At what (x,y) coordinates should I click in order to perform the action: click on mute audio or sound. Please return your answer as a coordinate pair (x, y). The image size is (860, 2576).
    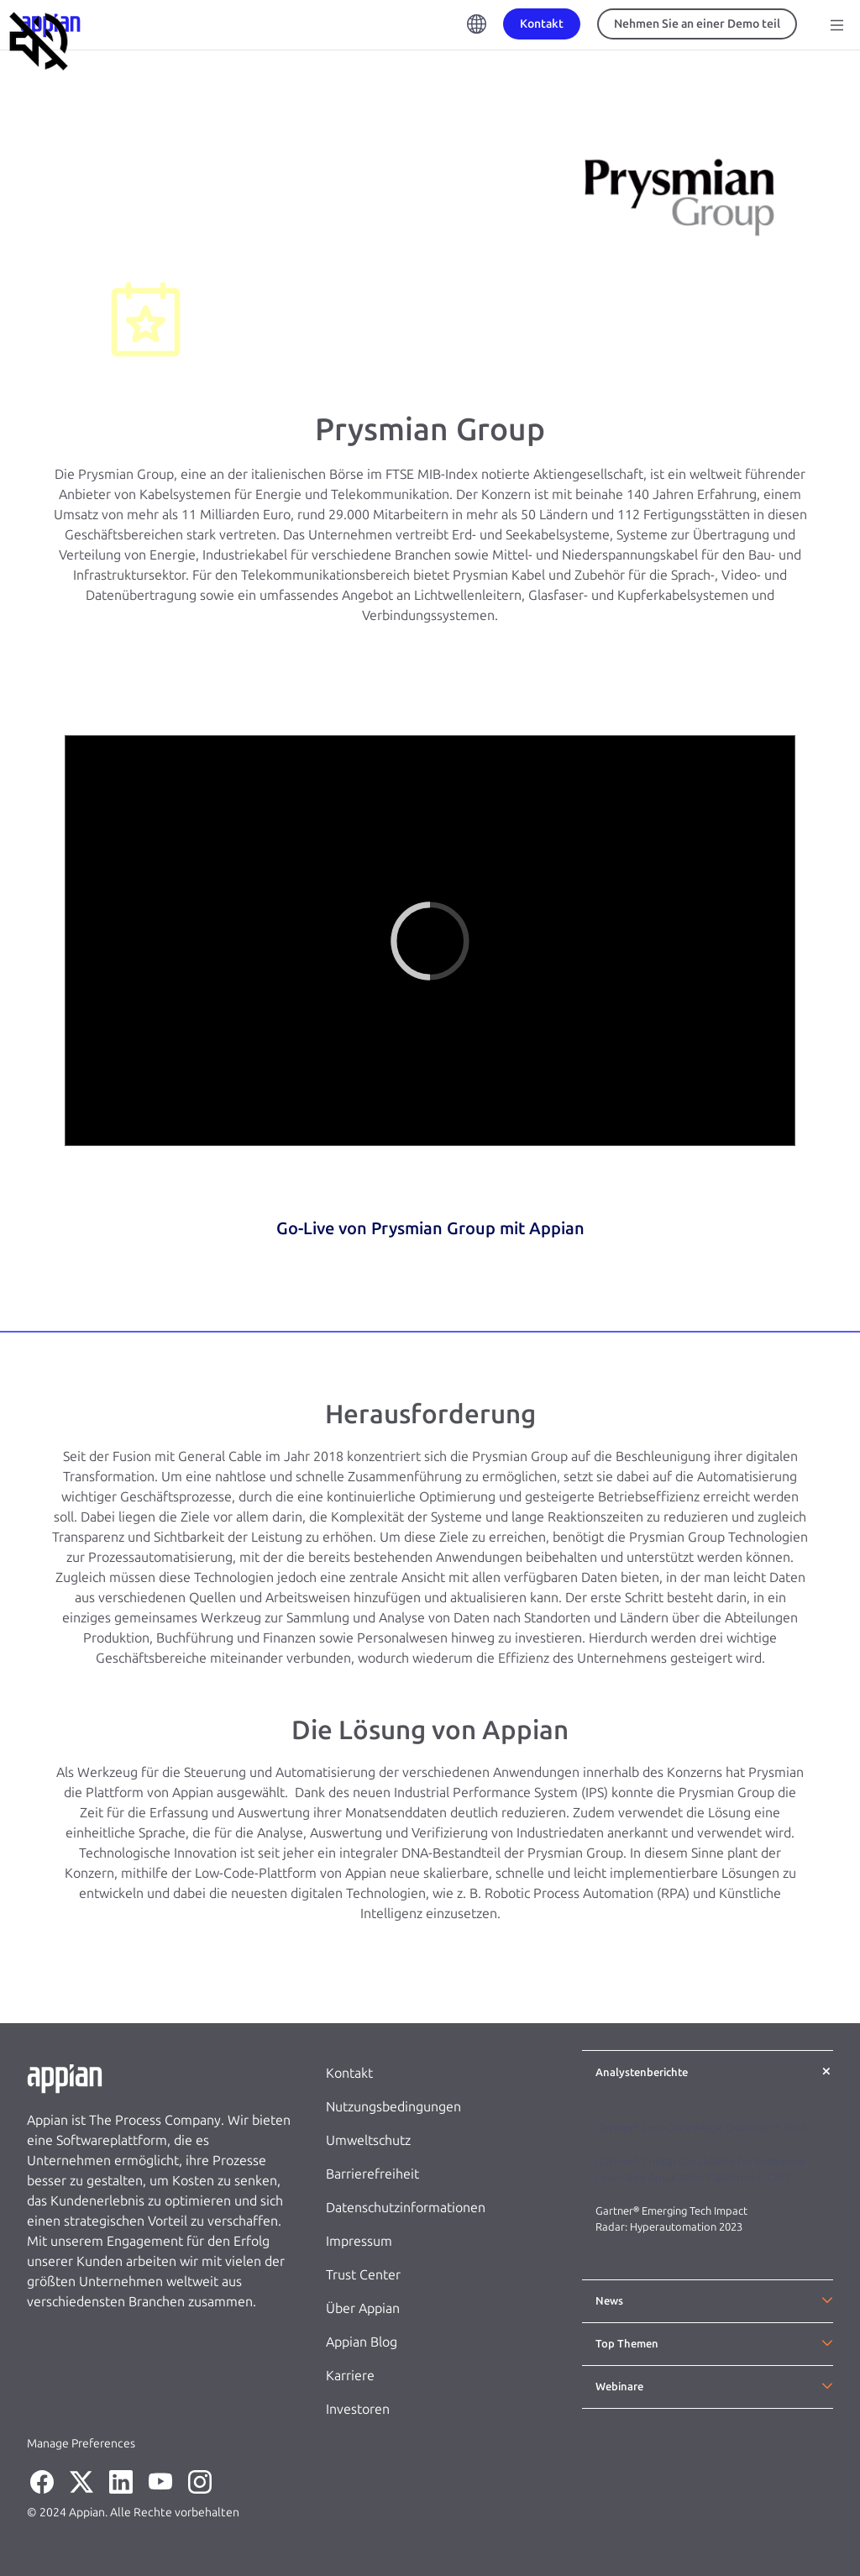
    Looking at the image, I should click on (39, 41).